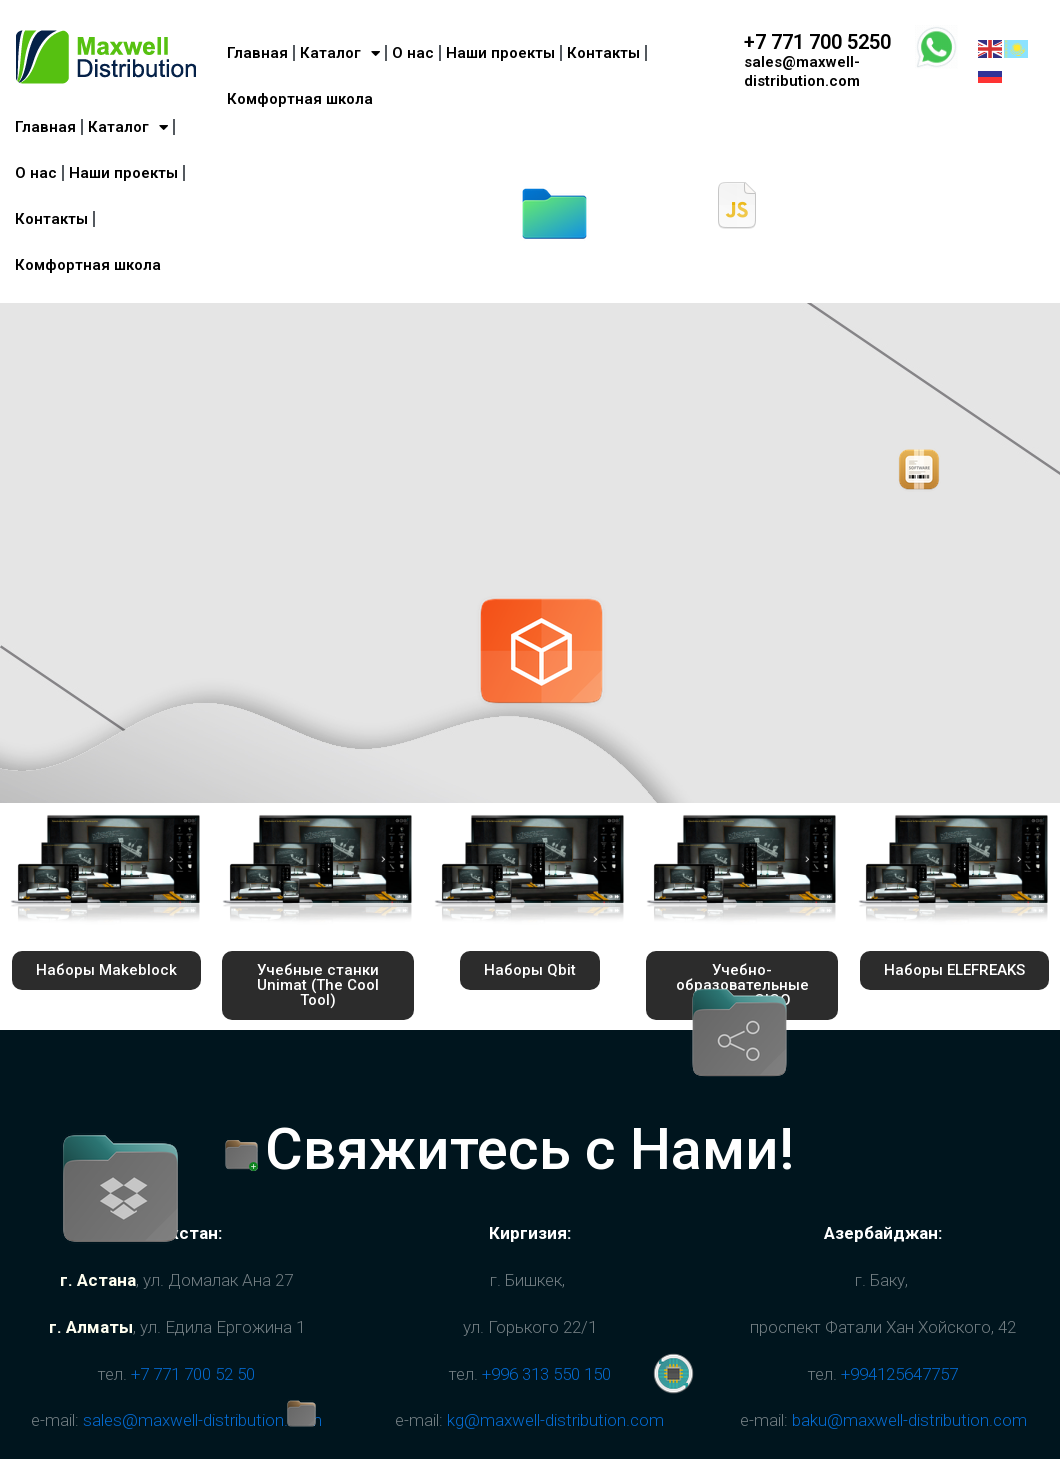  I want to click on open a 3D model file in STL binary format, so click(541, 646).